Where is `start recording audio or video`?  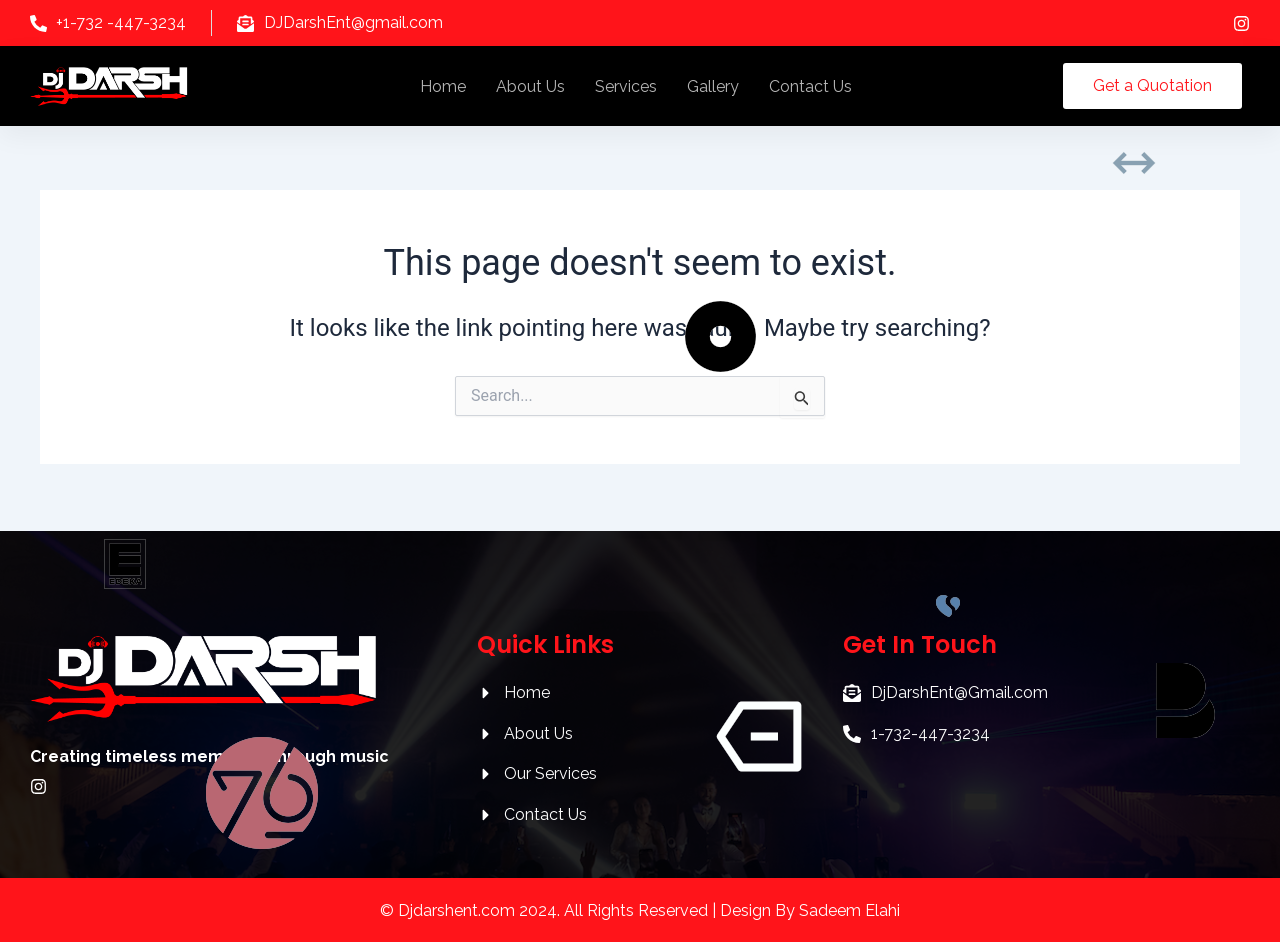
start recording audio or video is located at coordinates (720, 336).